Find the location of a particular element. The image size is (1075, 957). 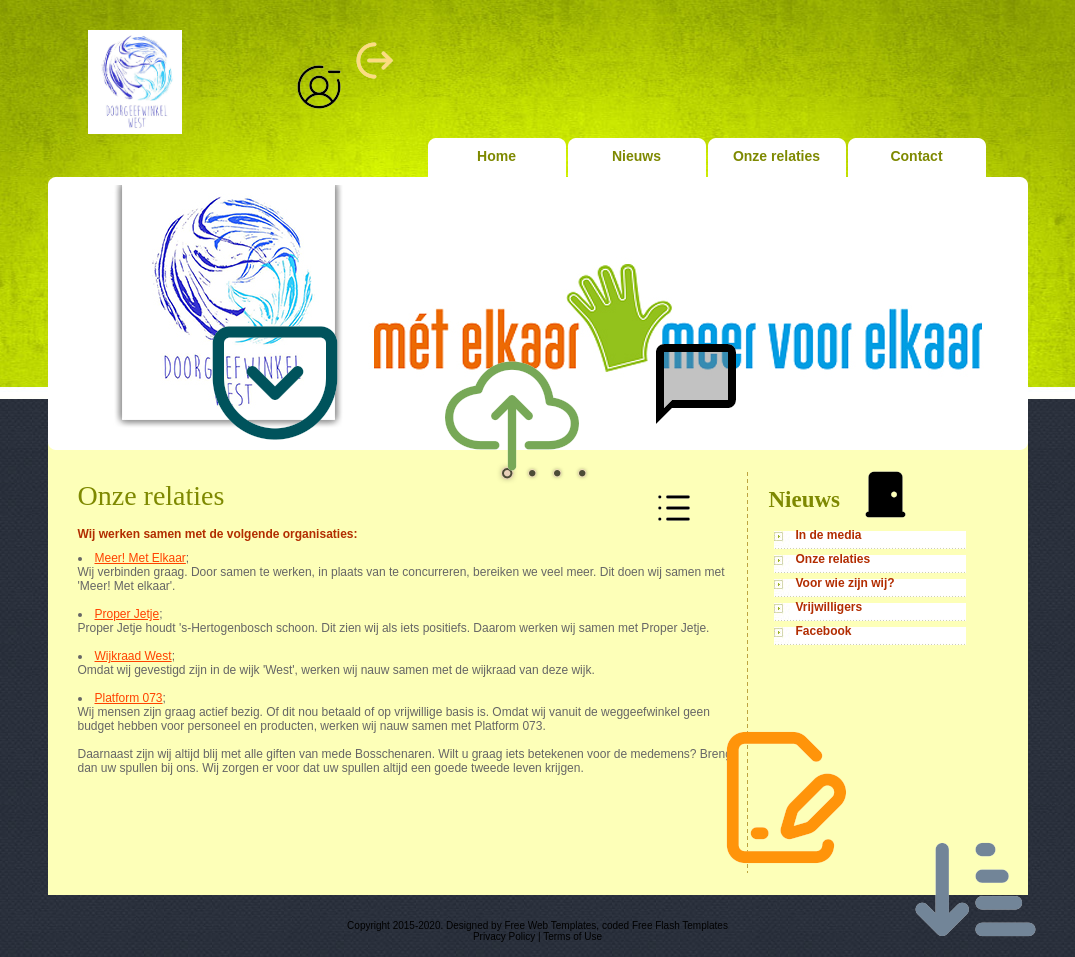

save to pocket for later reading is located at coordinates (275, 383).